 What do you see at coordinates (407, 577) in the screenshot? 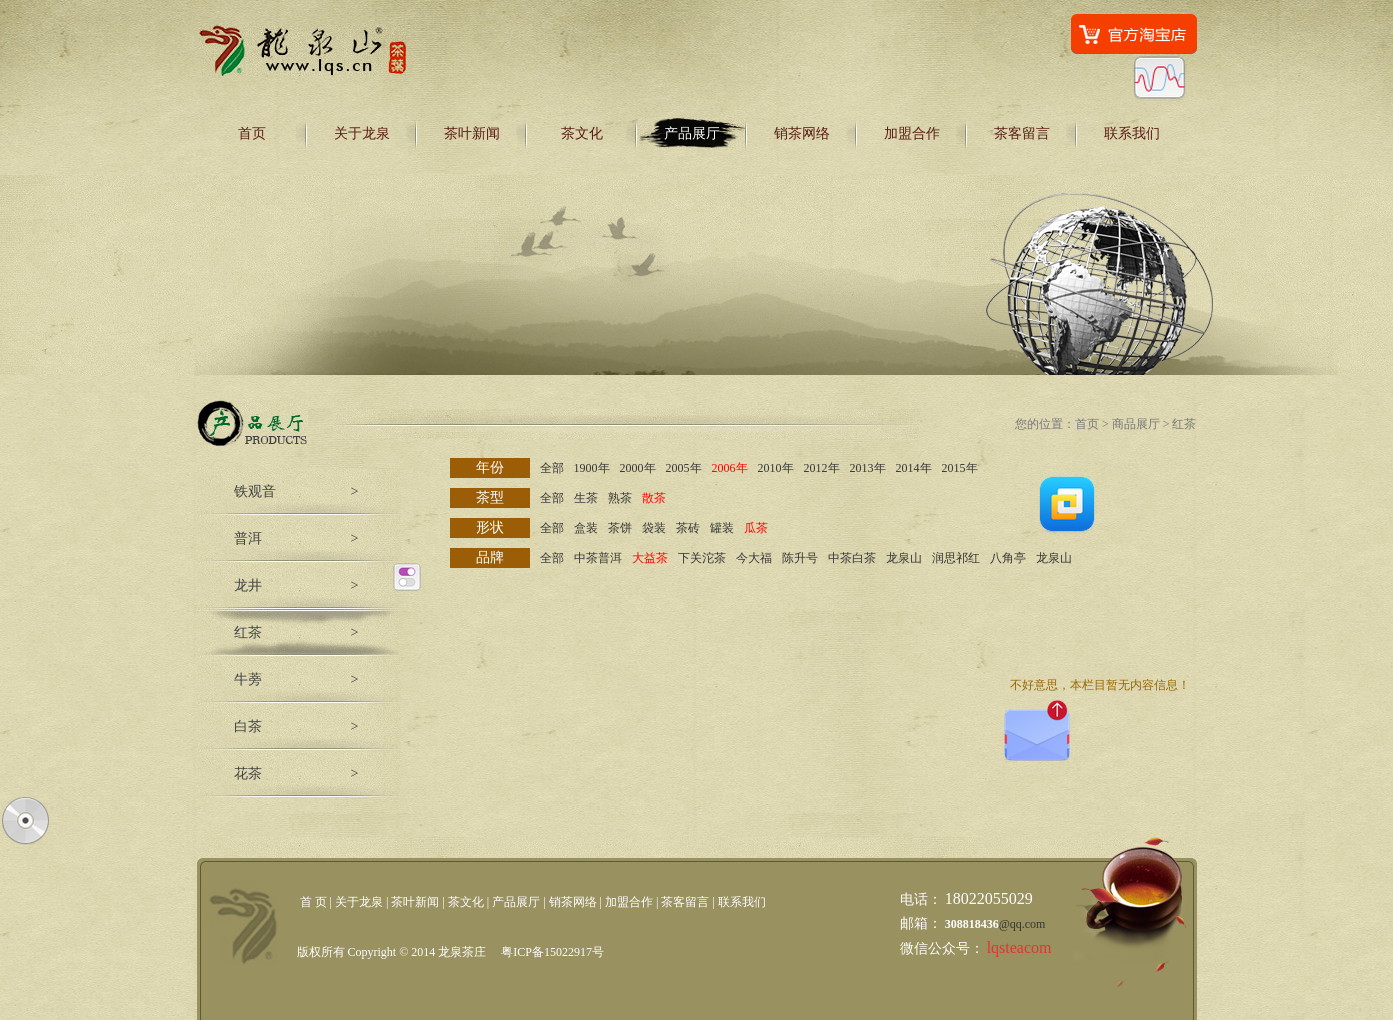
I see `open gnome tweaks to customize desktop settings` at bounding box center [407, 577].